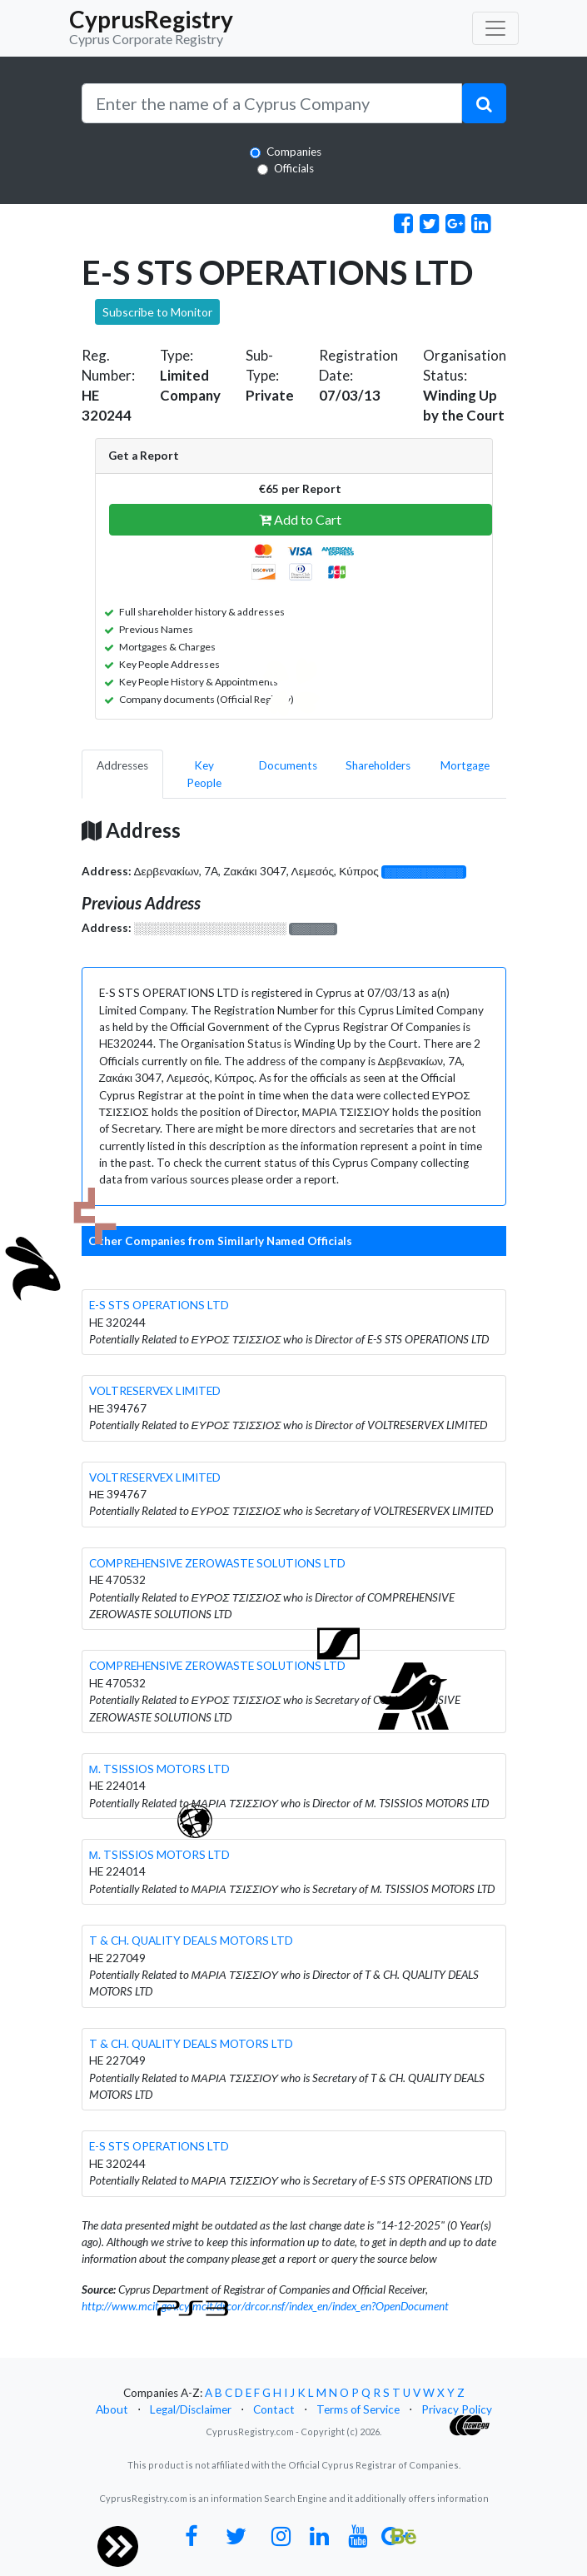  Describe the element at coordinates (195, 1821) in the screenshot. I see `Esri geographic information system (GIS) branding` at that location.